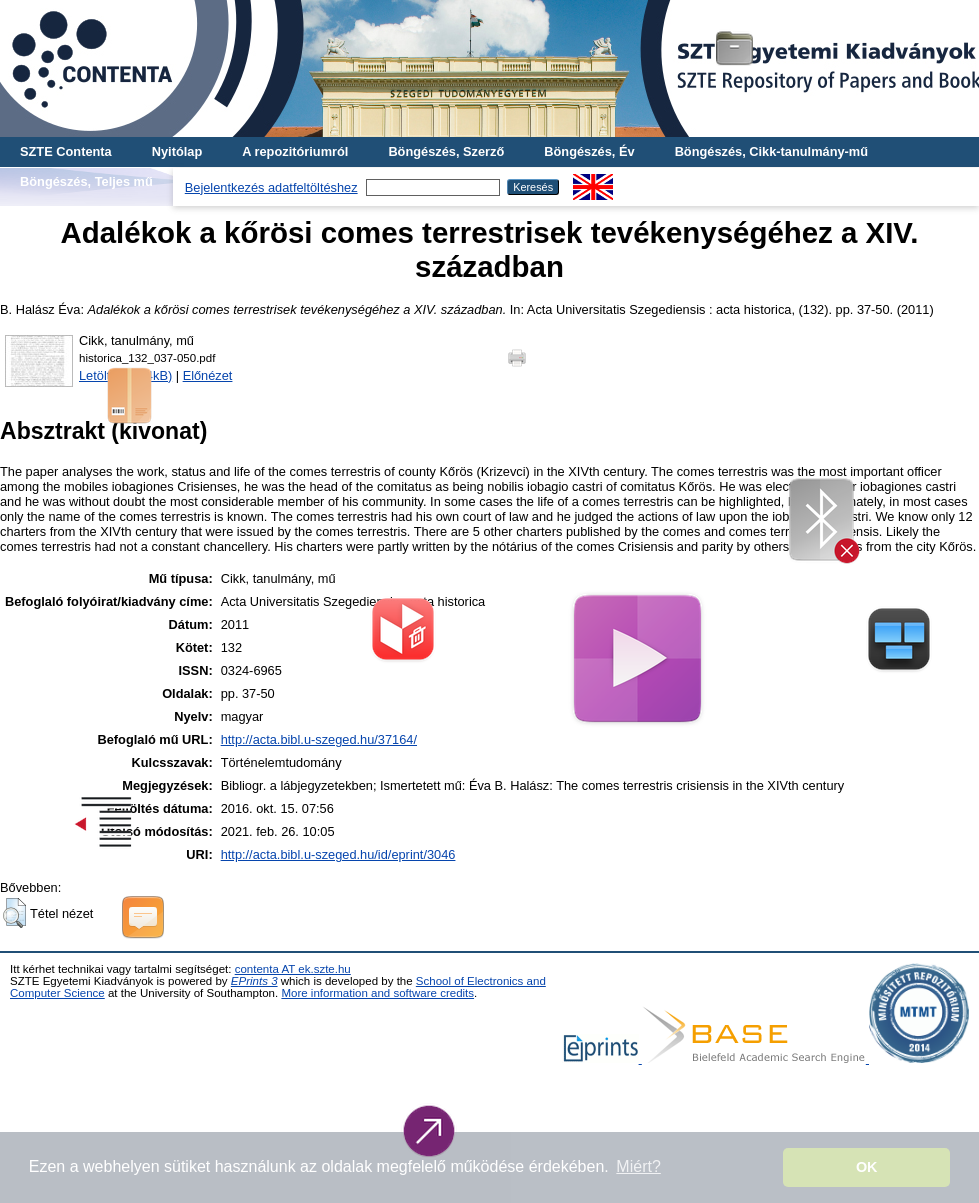 The height and width of the screenshot is (1203, 979). I want to click on access audio and video codec settings, so click(637, 658).